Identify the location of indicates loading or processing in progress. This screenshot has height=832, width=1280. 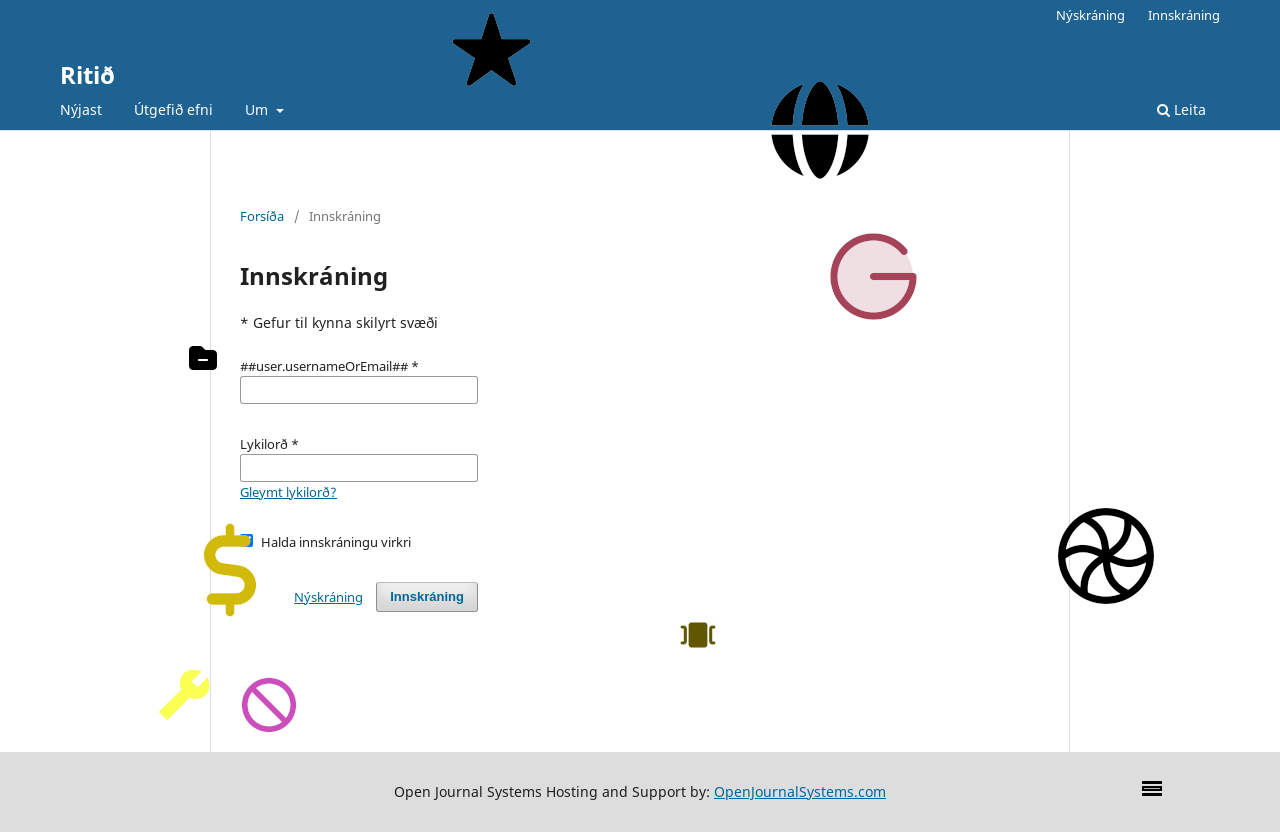
(1106, 556).